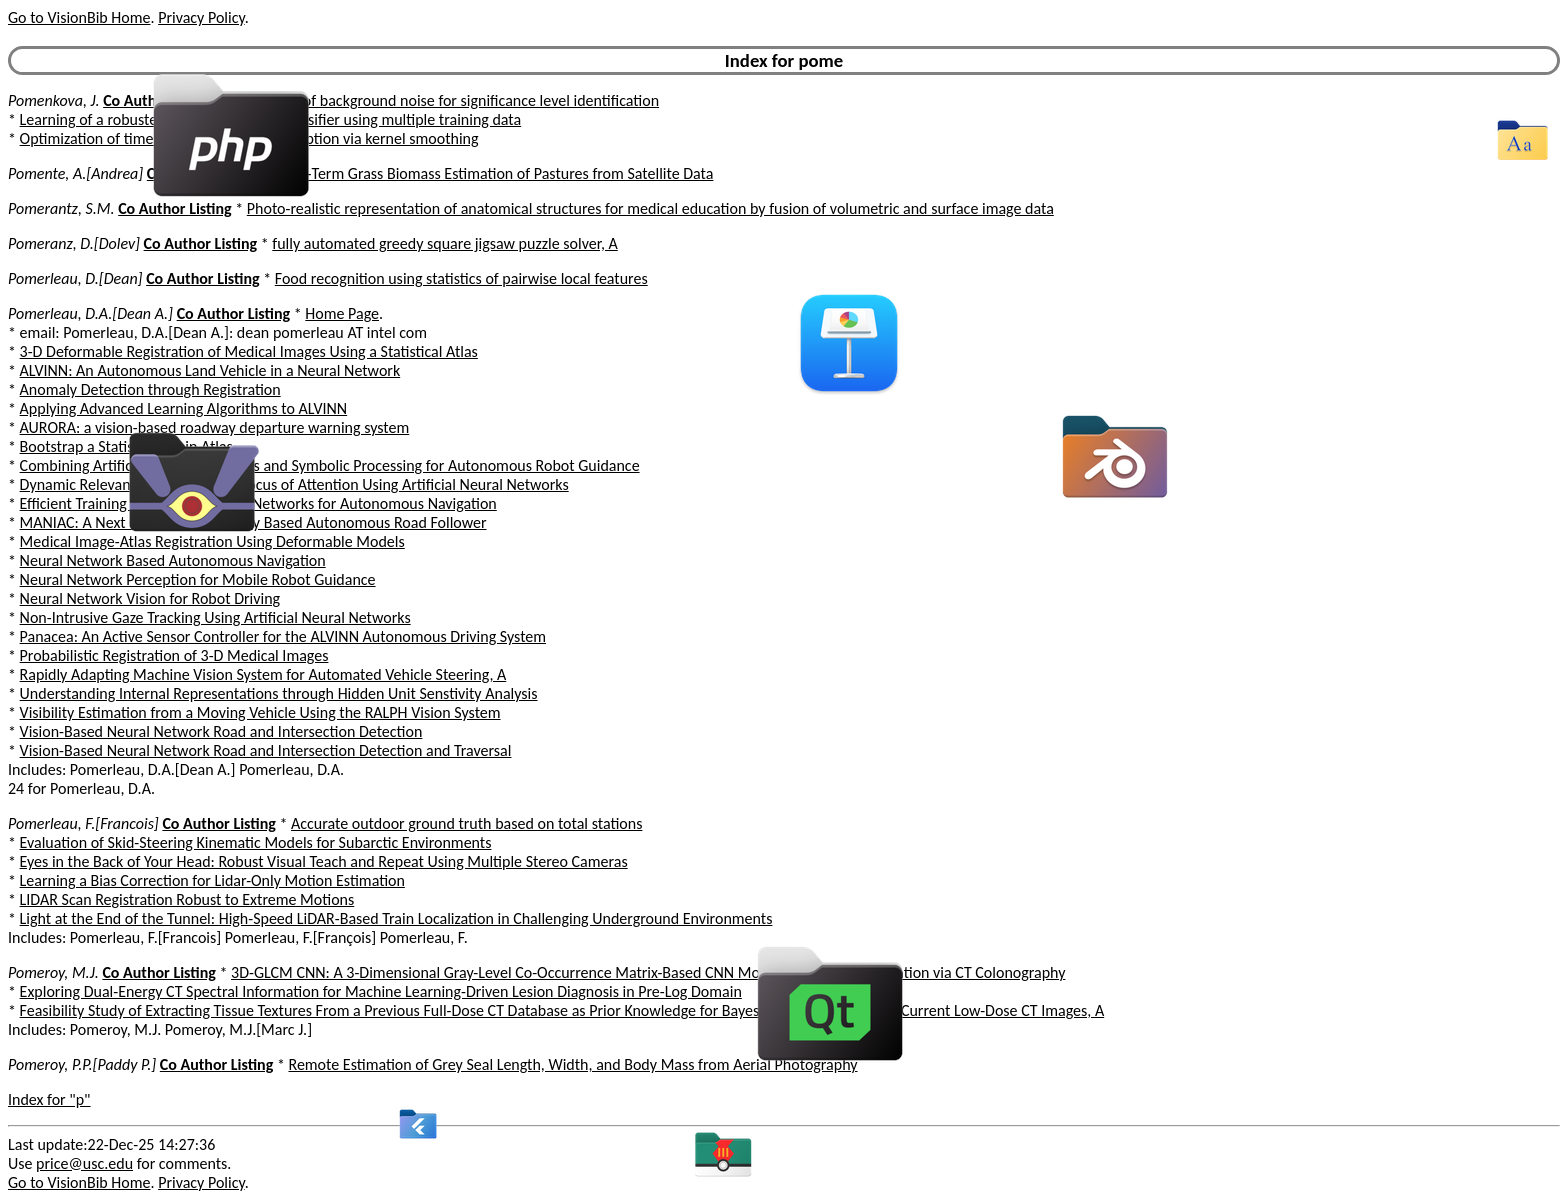 This screenshot has width=1568, height=1200. Describe the element at coordinates (1522, 141) in the screenshot. I see `open fonts folder` at that location.